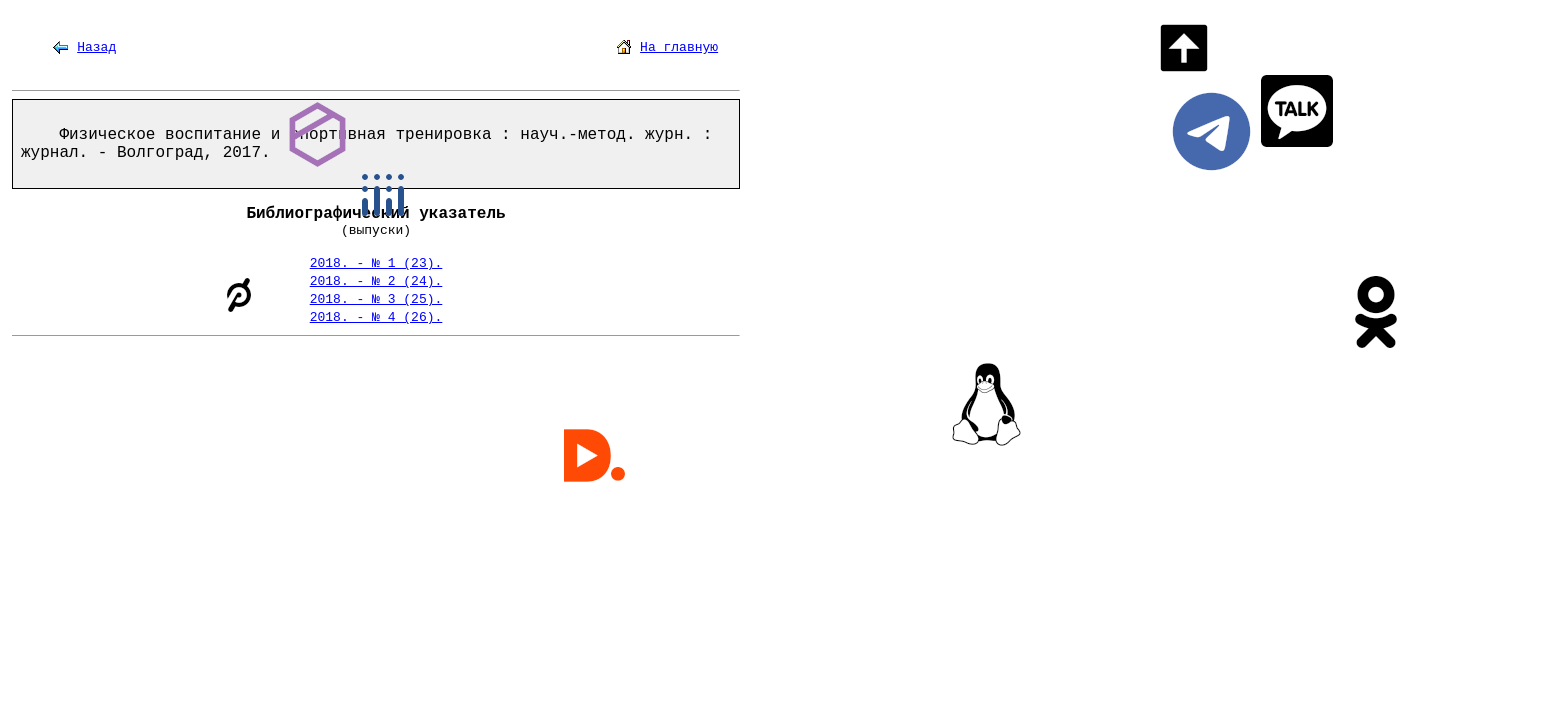 Image resolution: width=1568 pixels, height=720 pixels. Describe the element at coordinates (317, 134) in the screenshot. I see `open Tresorit secure cloud storage` at that location.